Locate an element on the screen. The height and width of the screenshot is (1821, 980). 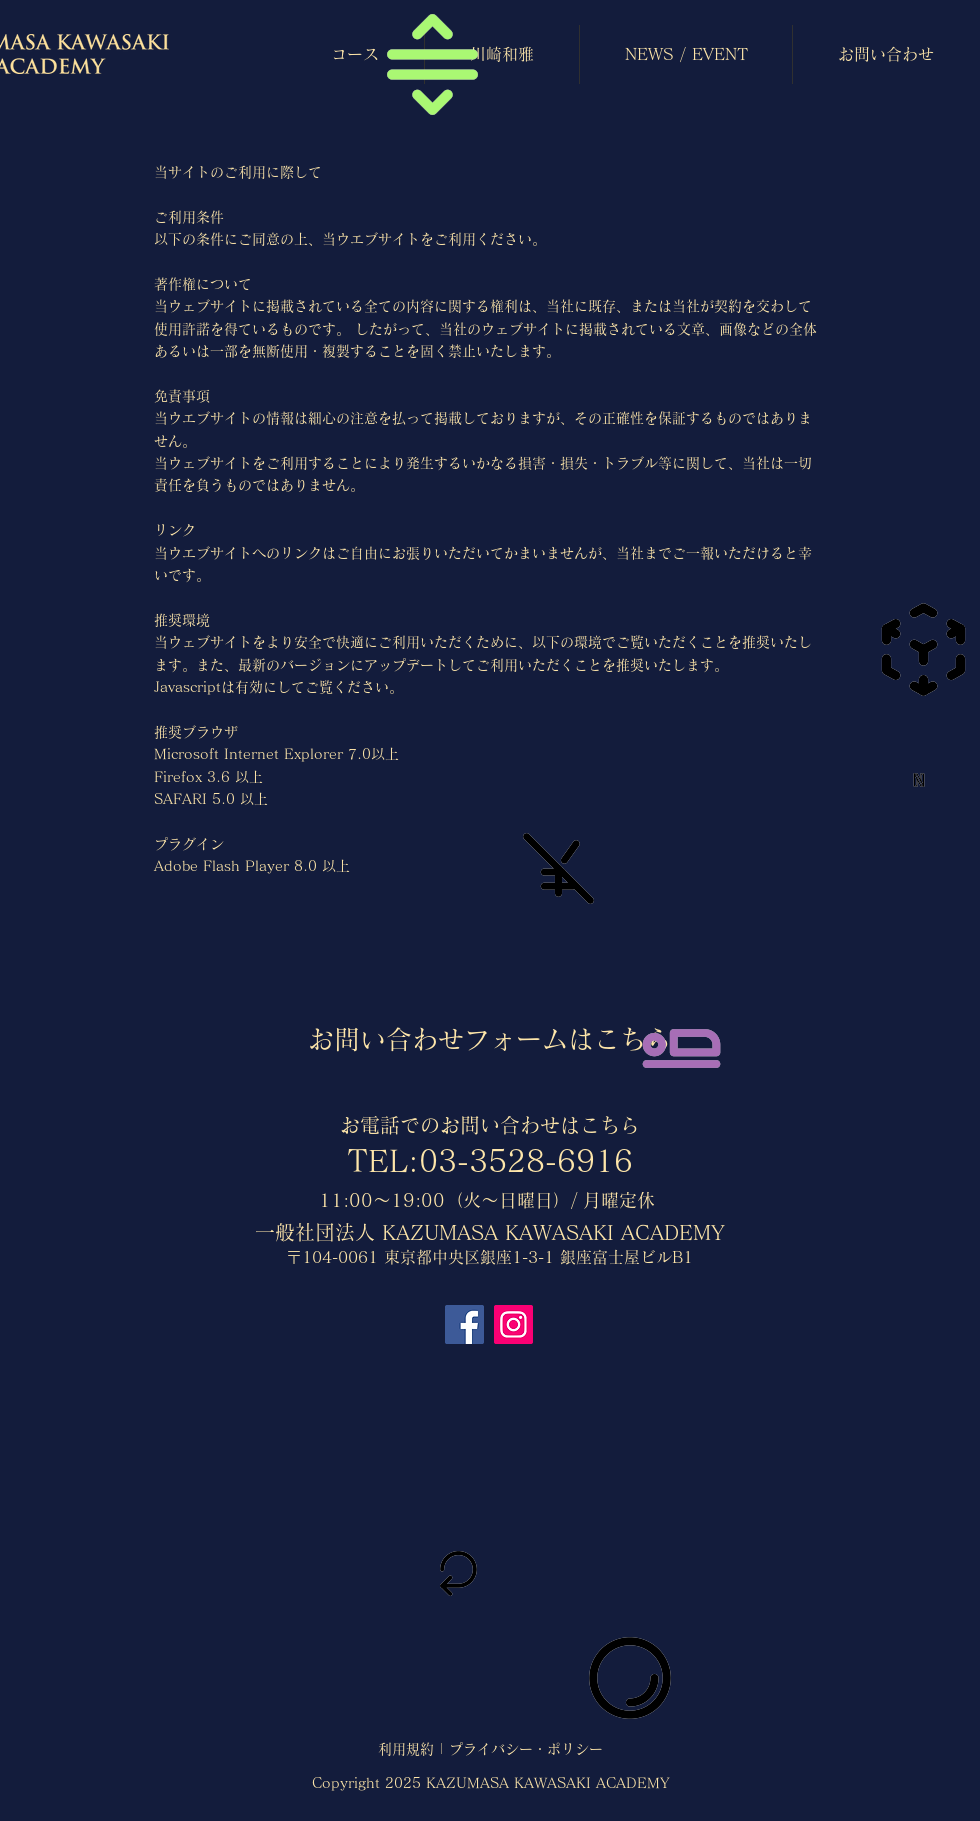
indicates yen currency is unavailable is located at coordinates (558, 868).